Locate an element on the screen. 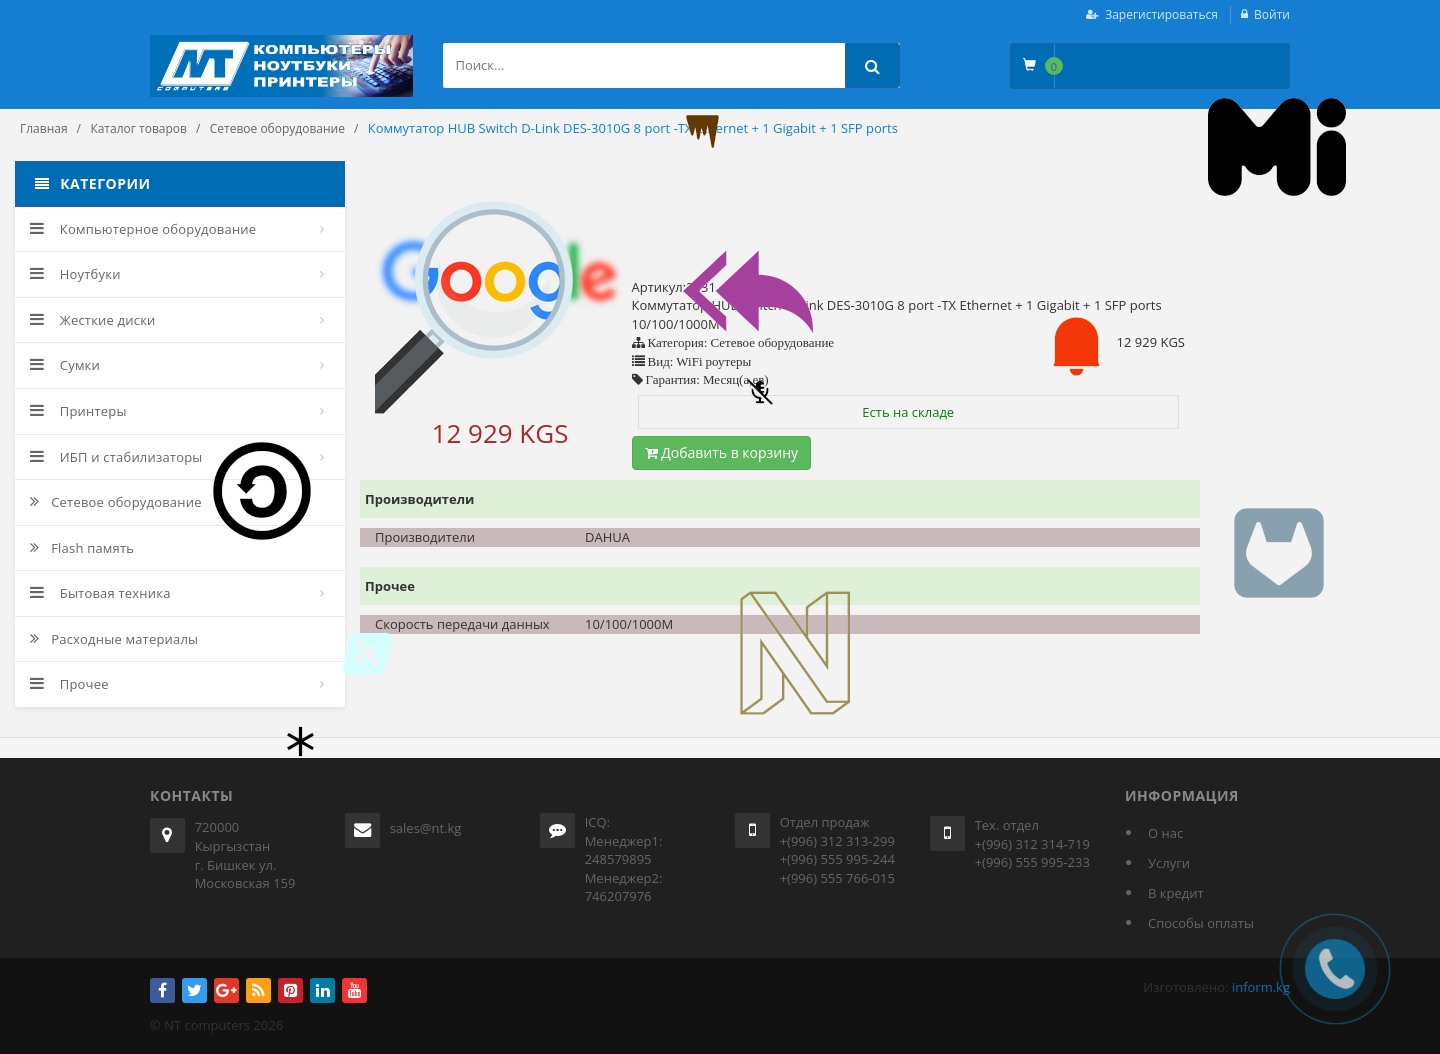 The height and width of the screenshot is (1054, 1440). open the Misskey app is located at coordinates (1277, 147).